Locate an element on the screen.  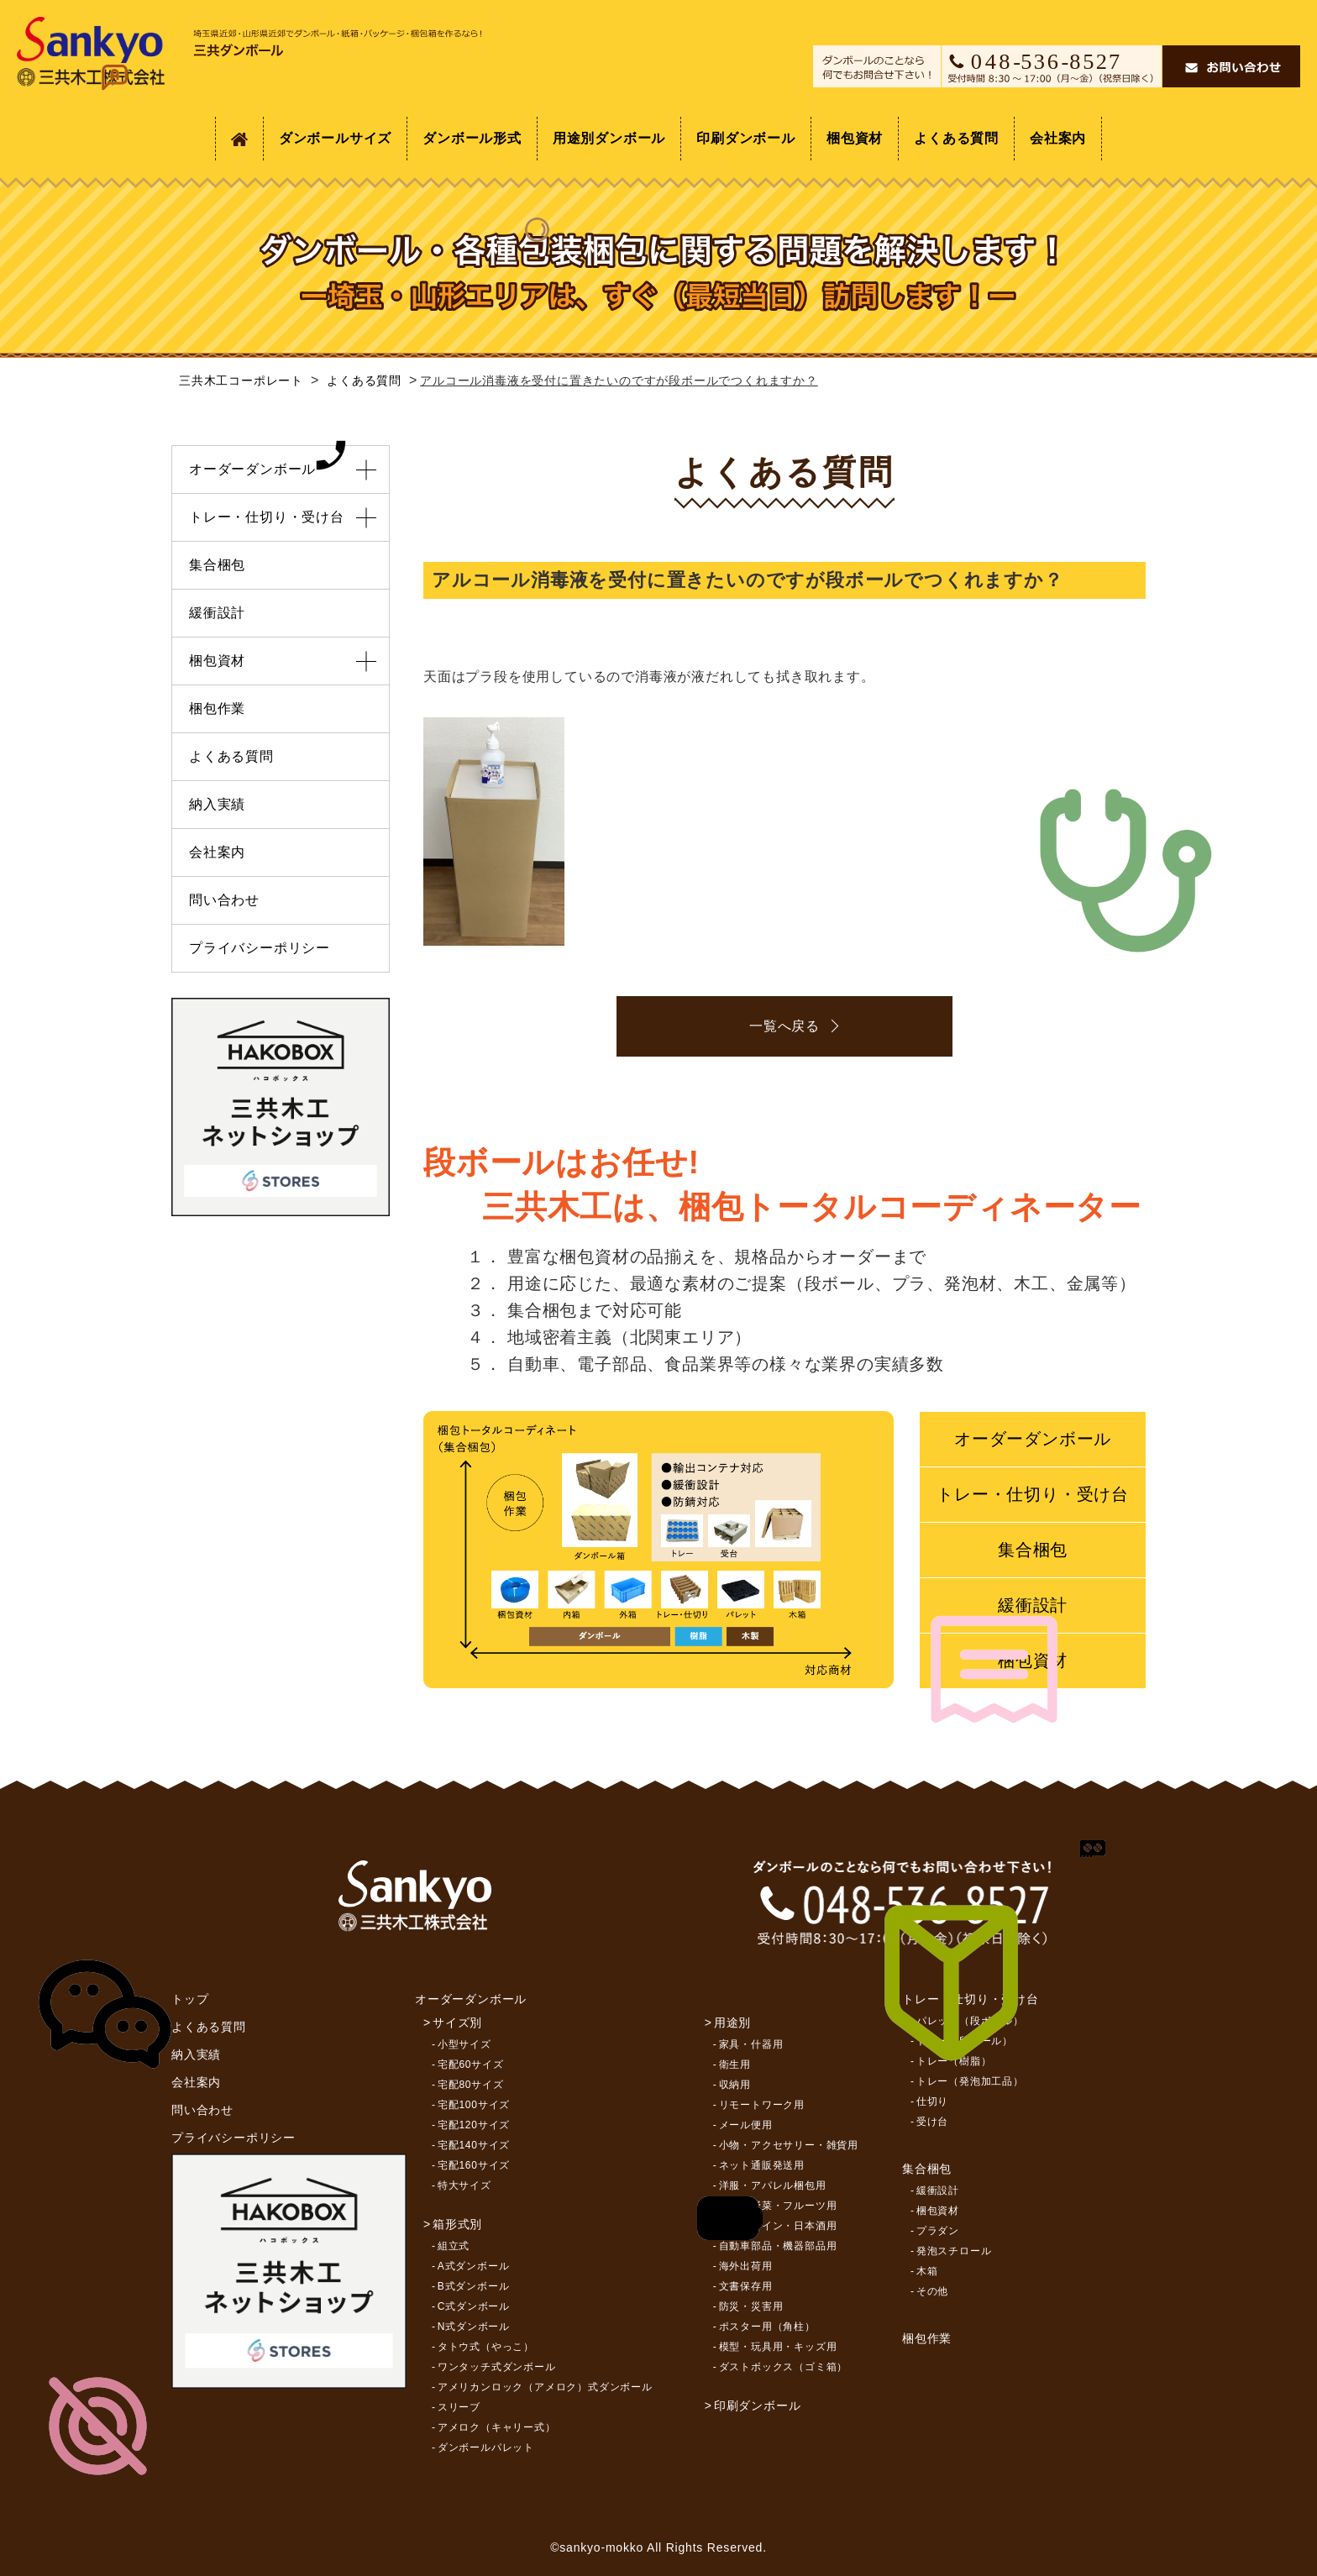
translate message or conversation is located at coordinates (114, 76).